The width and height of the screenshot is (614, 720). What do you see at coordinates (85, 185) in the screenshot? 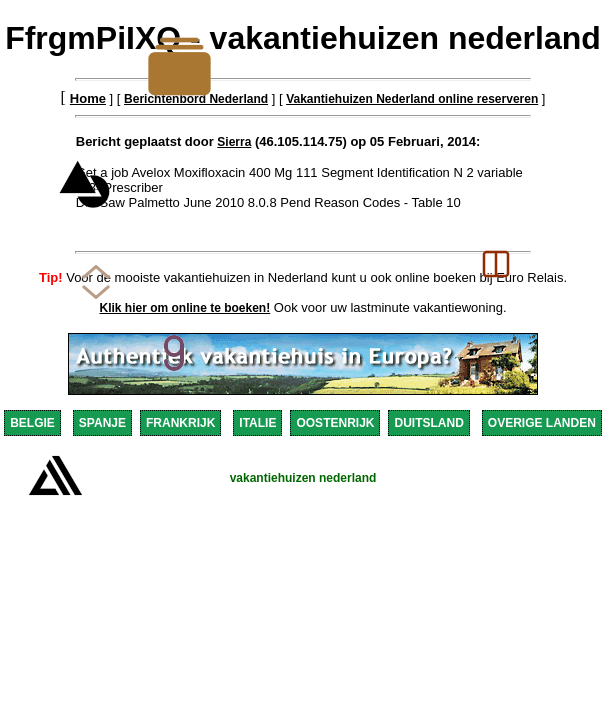
I see `access shape tools or drawing options` at bounding box center [85, 185].